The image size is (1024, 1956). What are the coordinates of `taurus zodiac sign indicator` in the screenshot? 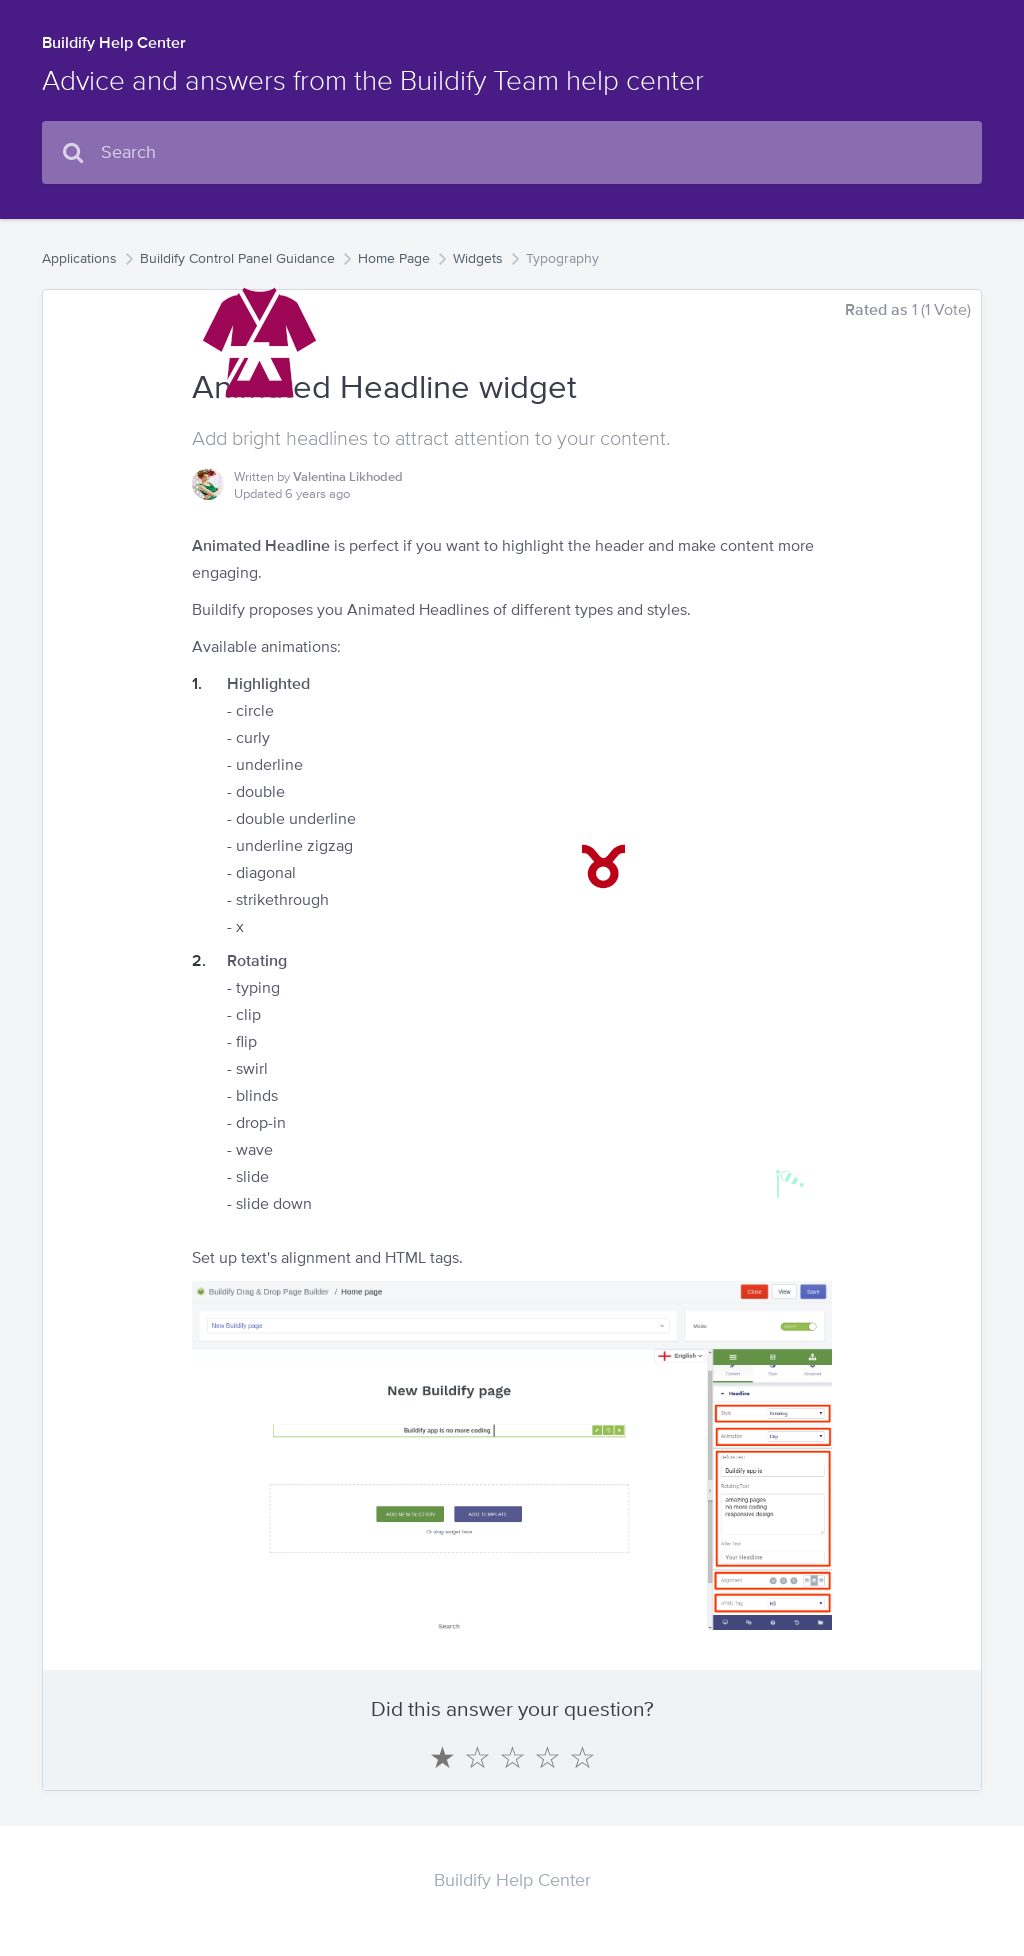 It's located at (603, 866).